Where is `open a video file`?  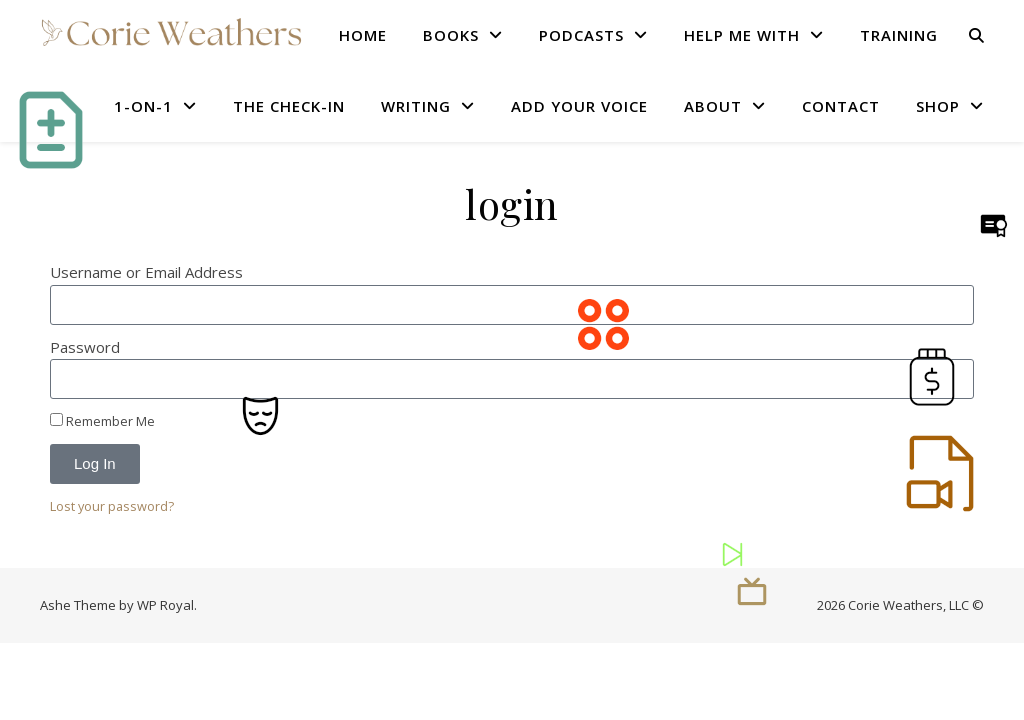
open a video file is located at coordinates (941, 473).